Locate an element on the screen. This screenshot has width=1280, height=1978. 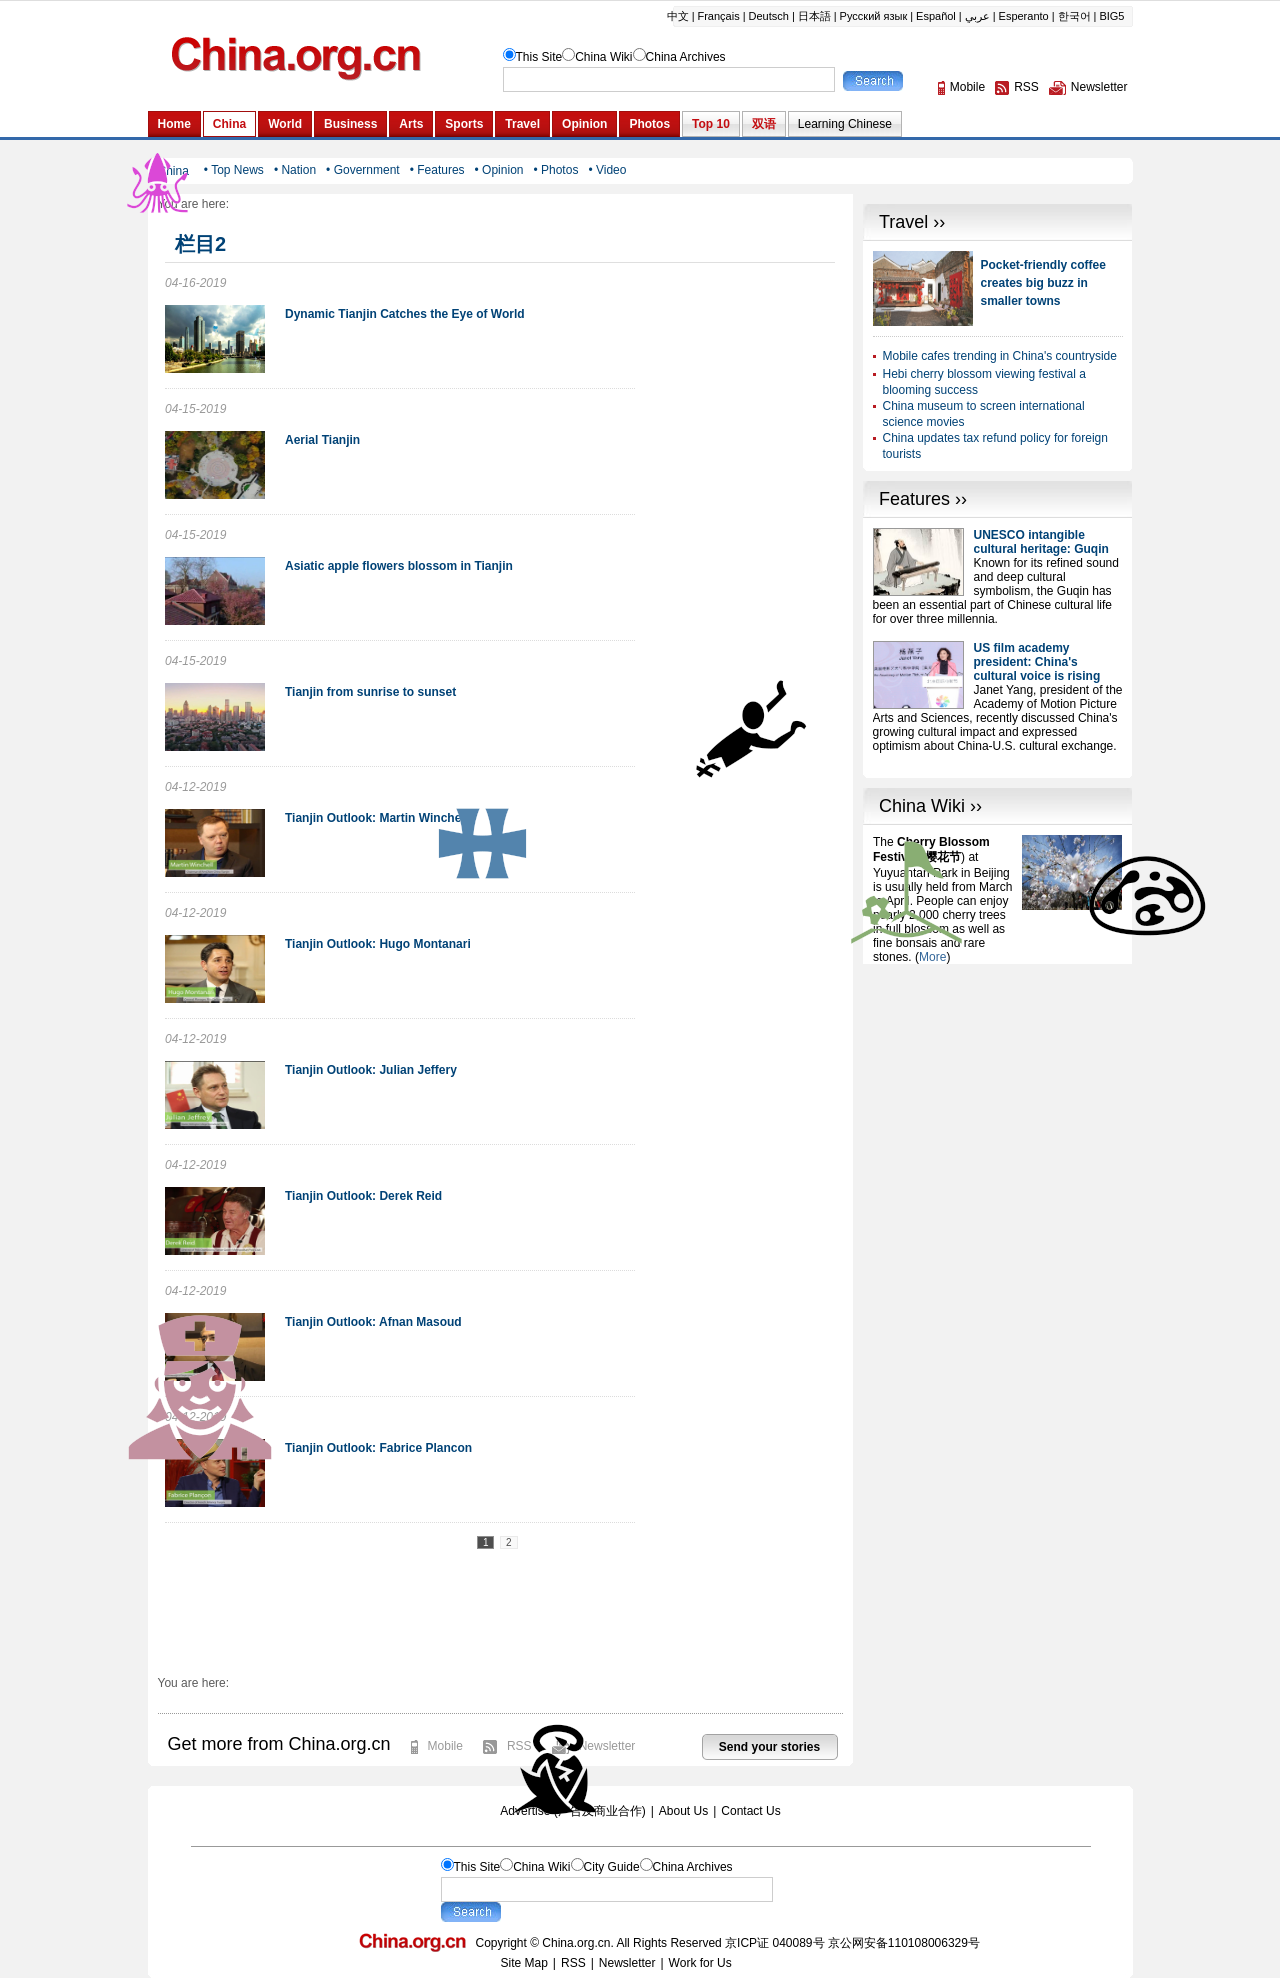
indicates a cursed or unholy location is located at coordinates (482, 843).